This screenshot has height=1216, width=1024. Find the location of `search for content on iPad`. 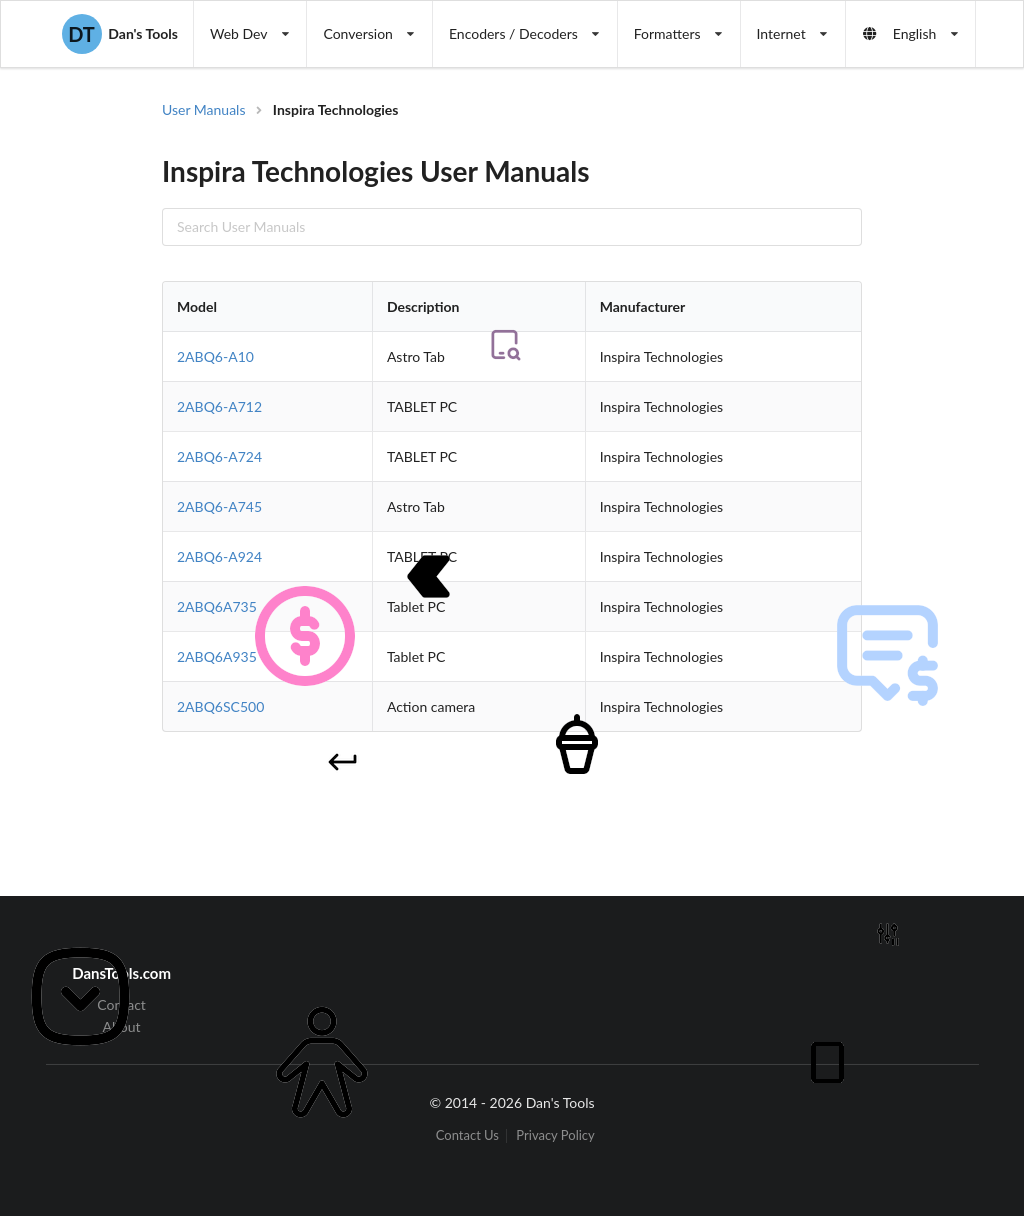

search for content on iPad is located at coordinates (504, 344).